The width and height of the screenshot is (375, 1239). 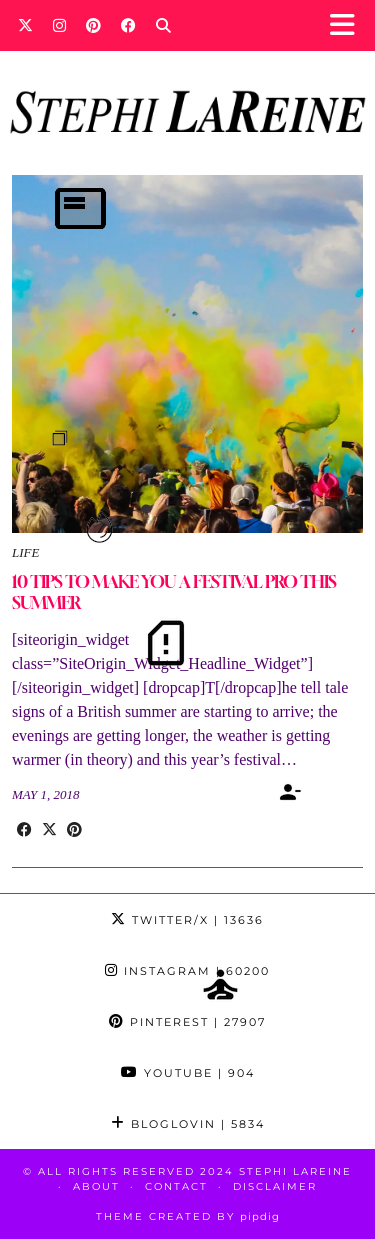 What do you see at coordinates (220, 984) in the screenshot?
I see `access meditation or mindfulness features` at bounding box center [220, 984].